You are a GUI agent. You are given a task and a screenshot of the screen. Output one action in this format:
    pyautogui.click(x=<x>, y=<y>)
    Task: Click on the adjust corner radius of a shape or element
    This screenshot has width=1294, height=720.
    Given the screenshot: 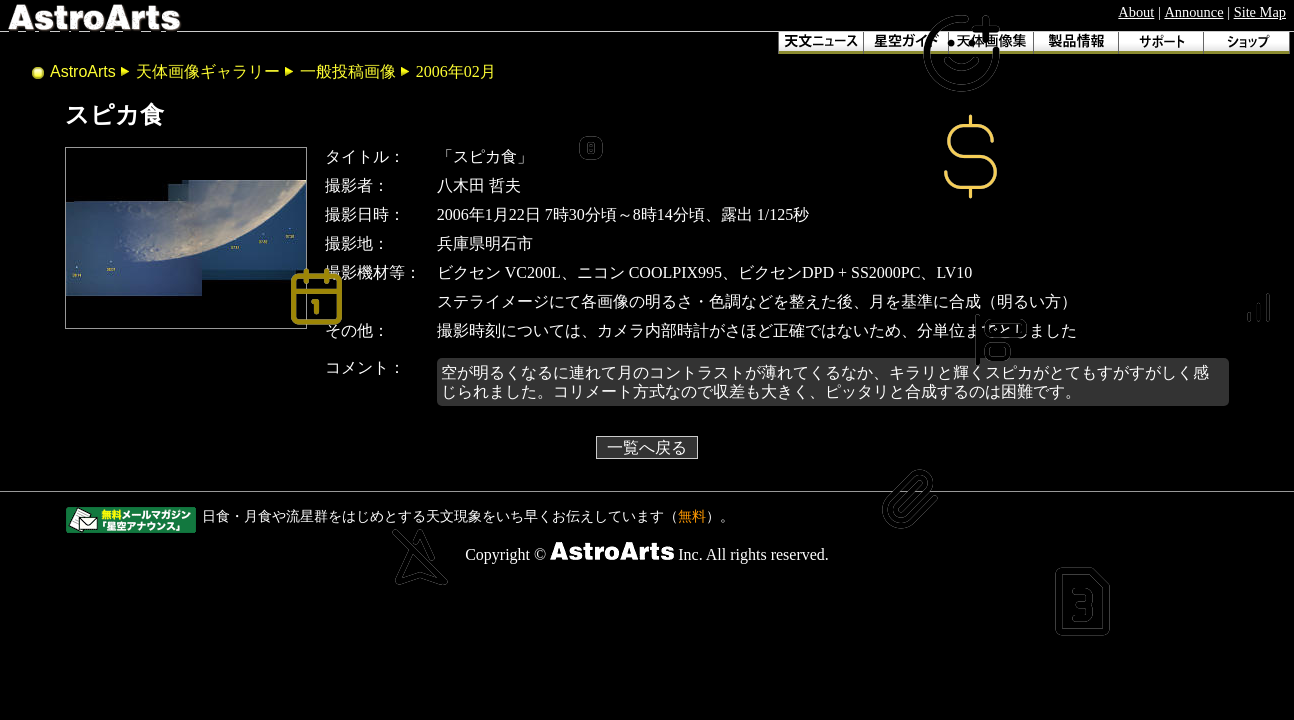 What is the action you would take?
    pyautogui.click(x=429, y=117)
    